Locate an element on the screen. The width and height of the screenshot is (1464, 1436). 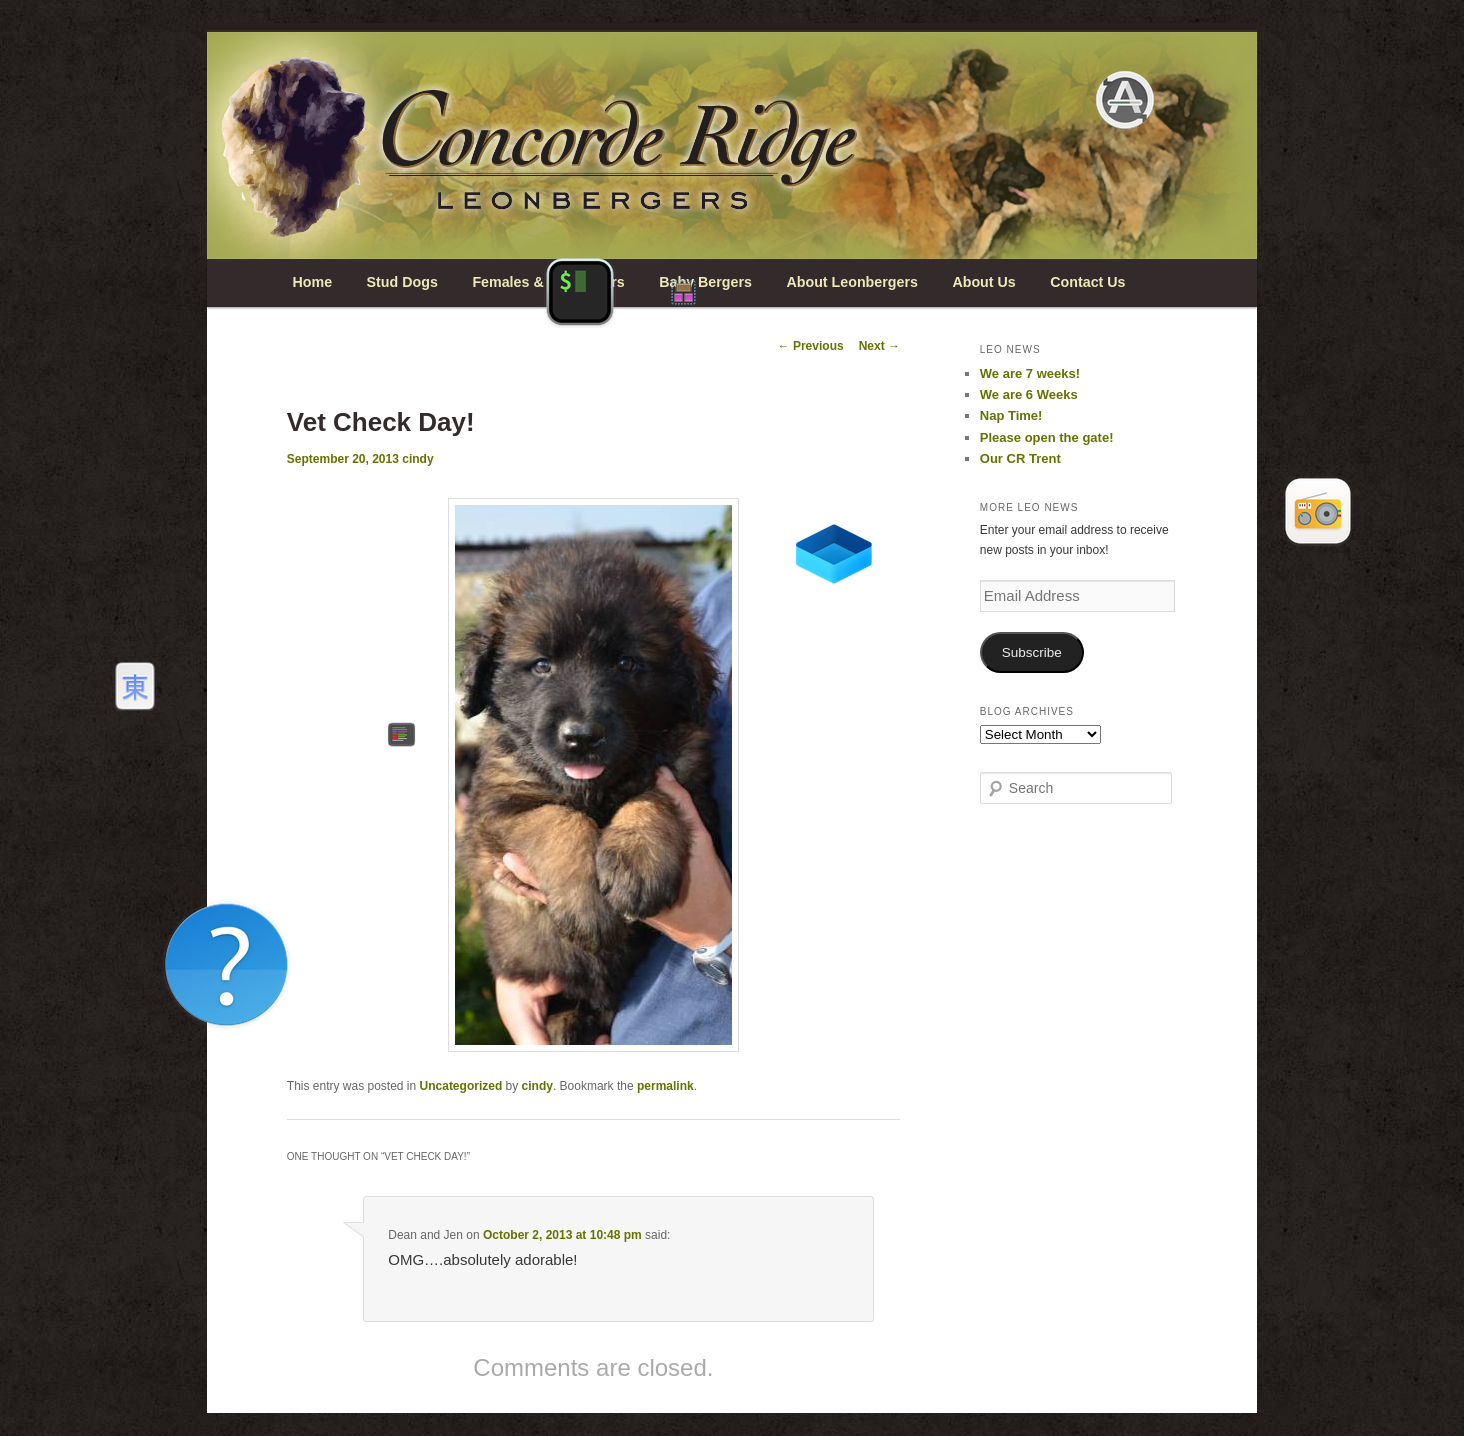
launch the GNOME Mahjongg game is located at coordinates (135, 686).